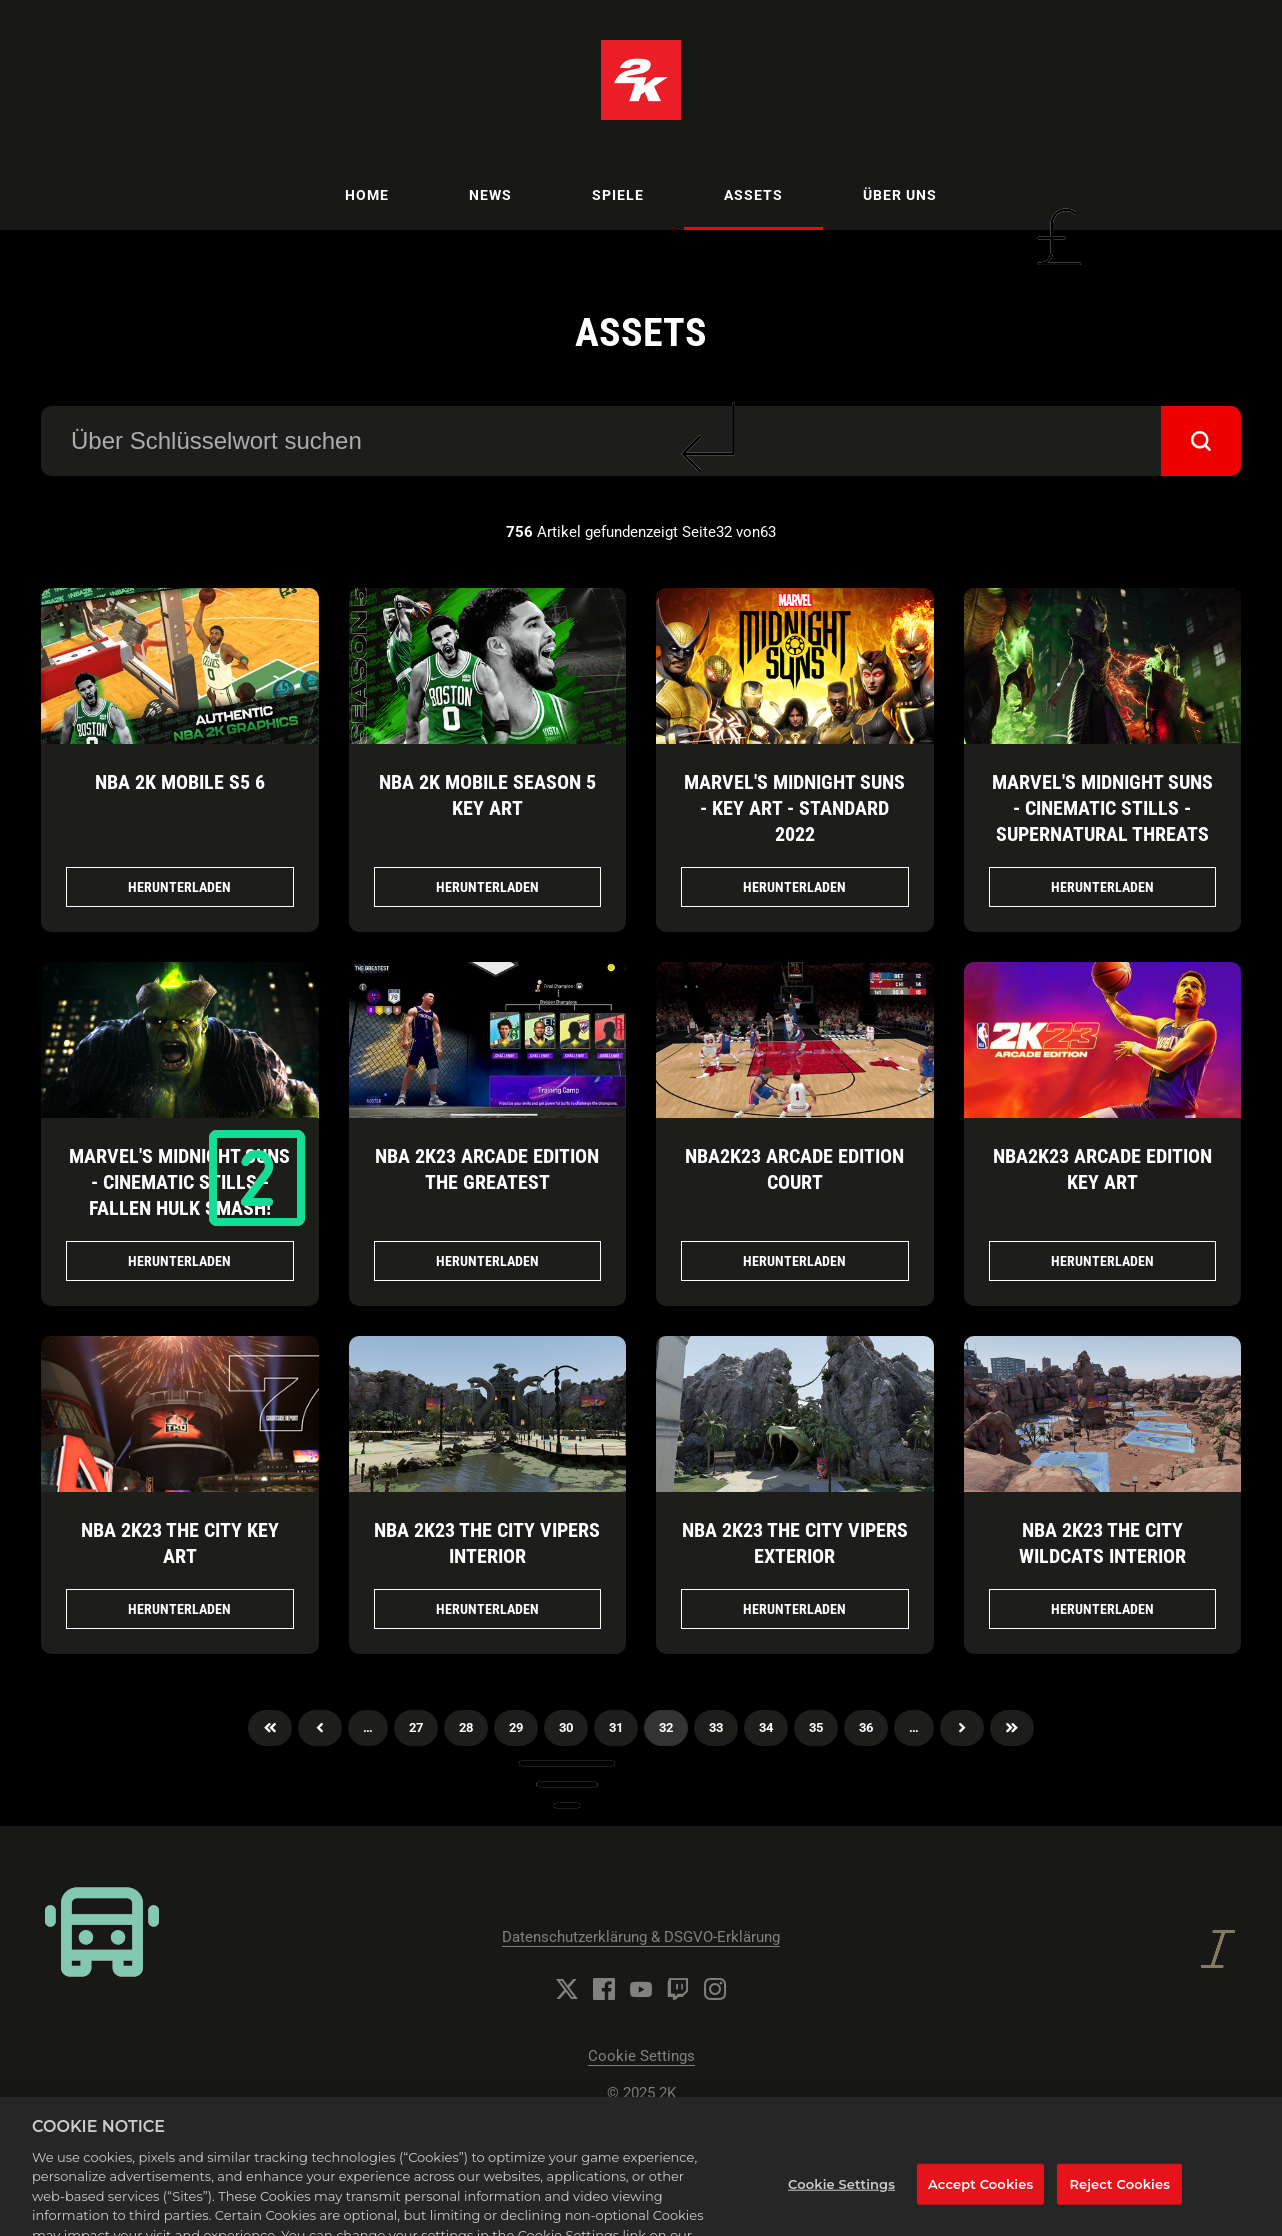 This screenshot has width=1282, height=2236. What do you see at coordinates (567, 1781) in the screenshot?
I see `filter or sort content` at bounding box center [567, 1781].